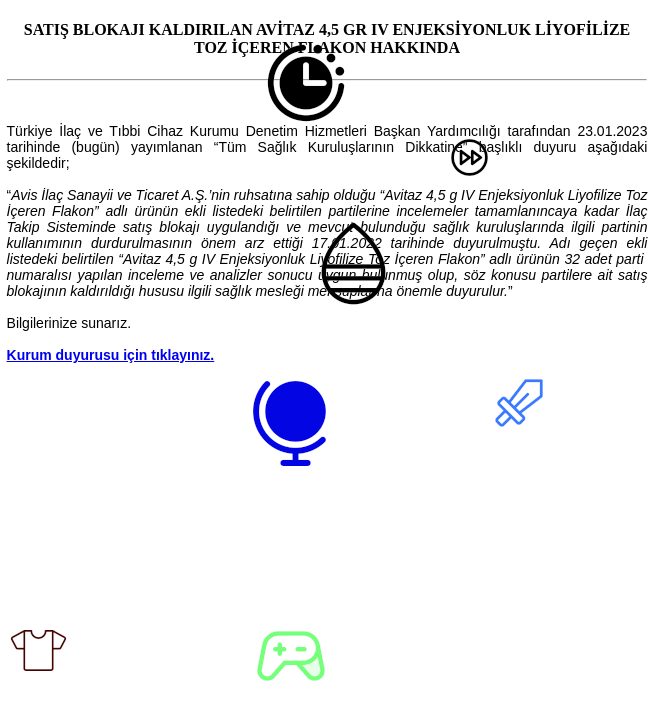 This screenshot has height=720, width=654. Describe the element at coordinates (520, 402) in the screenshot. I see `access combat or battle features` at that location.